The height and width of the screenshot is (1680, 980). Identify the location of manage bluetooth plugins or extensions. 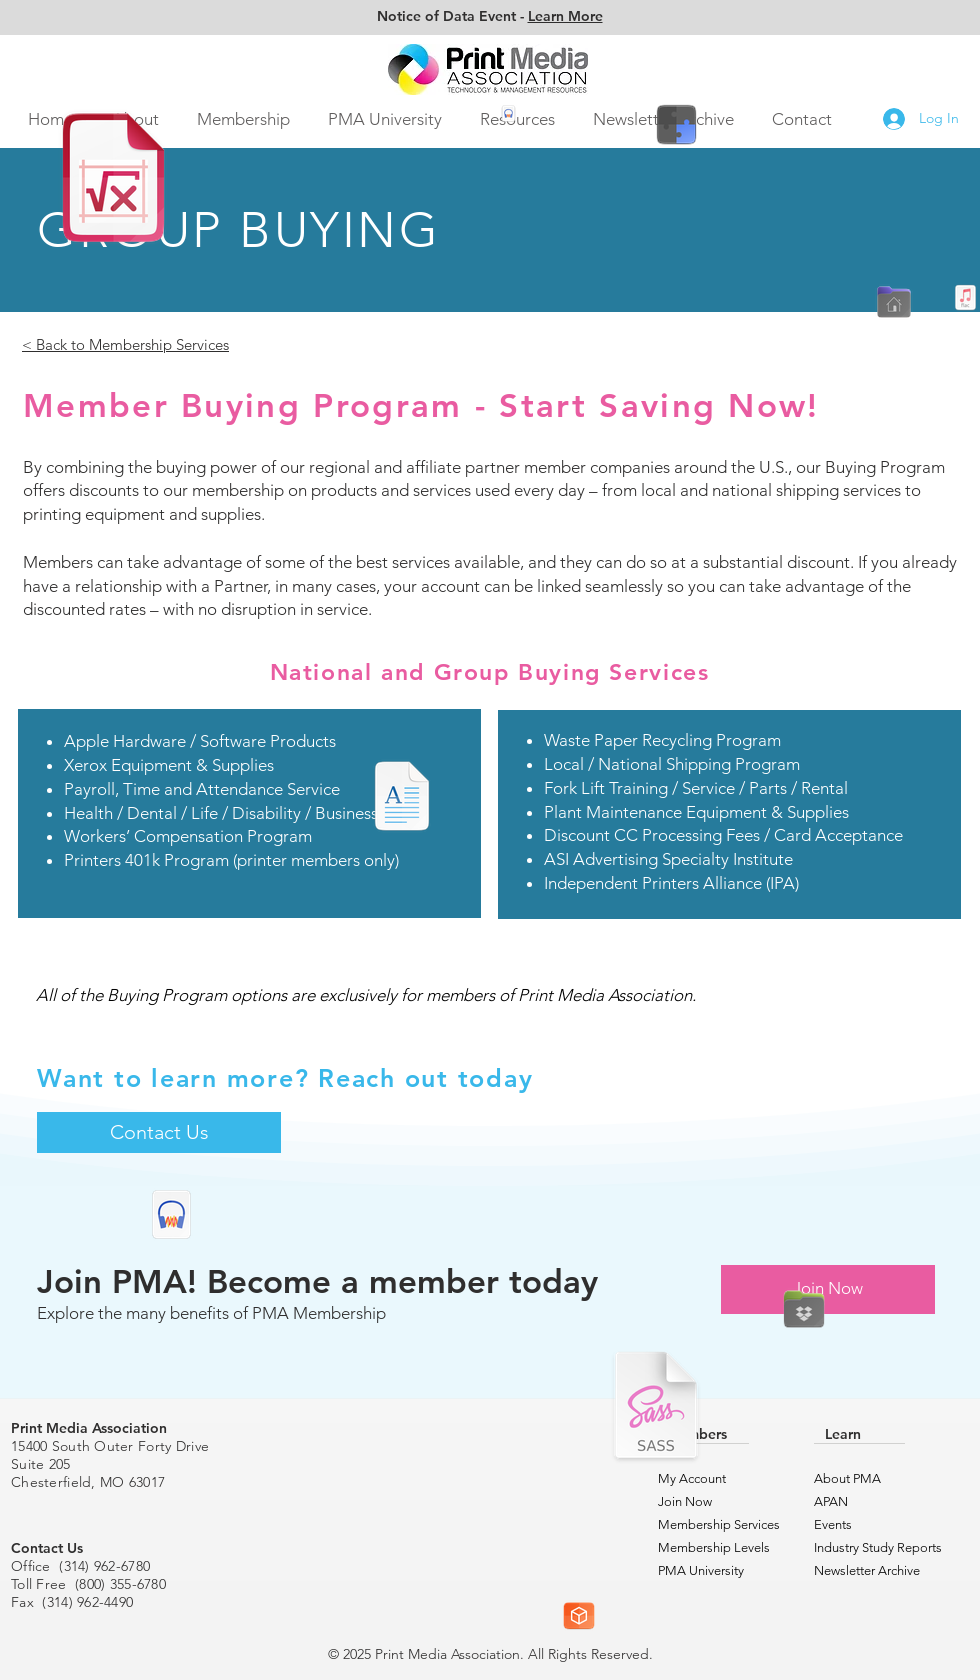
(676, 124).